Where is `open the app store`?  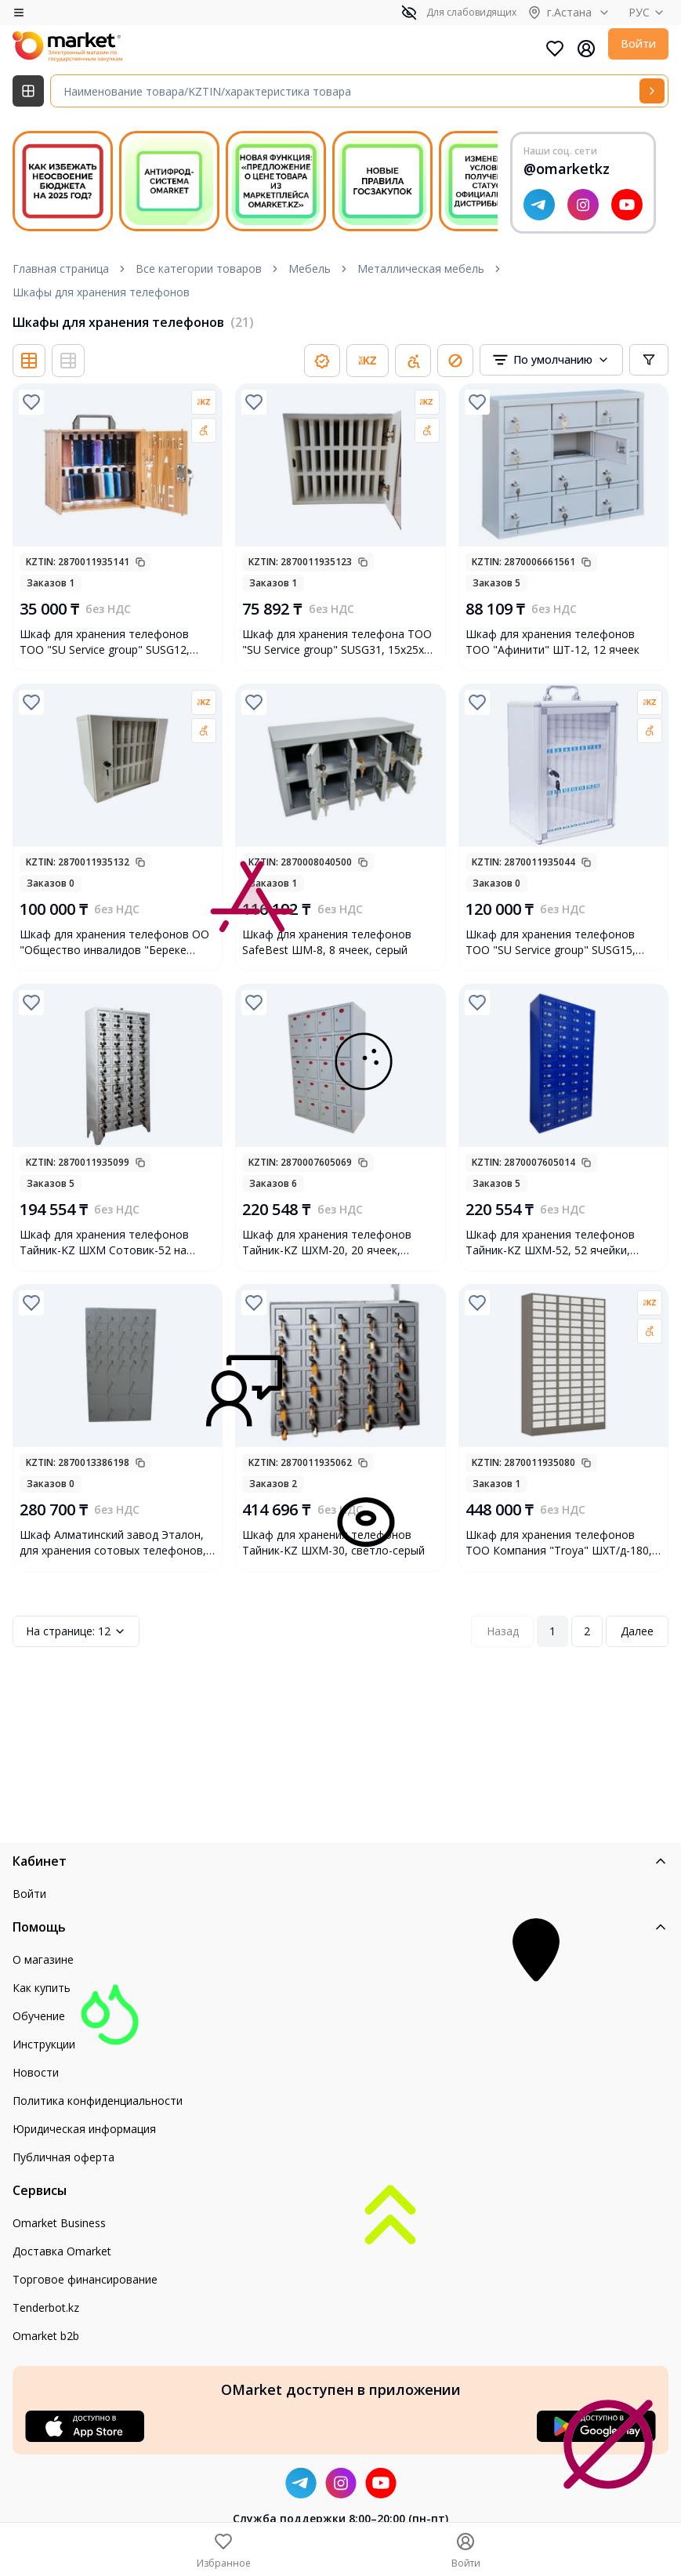
open the app store is located at coordinates (252, 899).